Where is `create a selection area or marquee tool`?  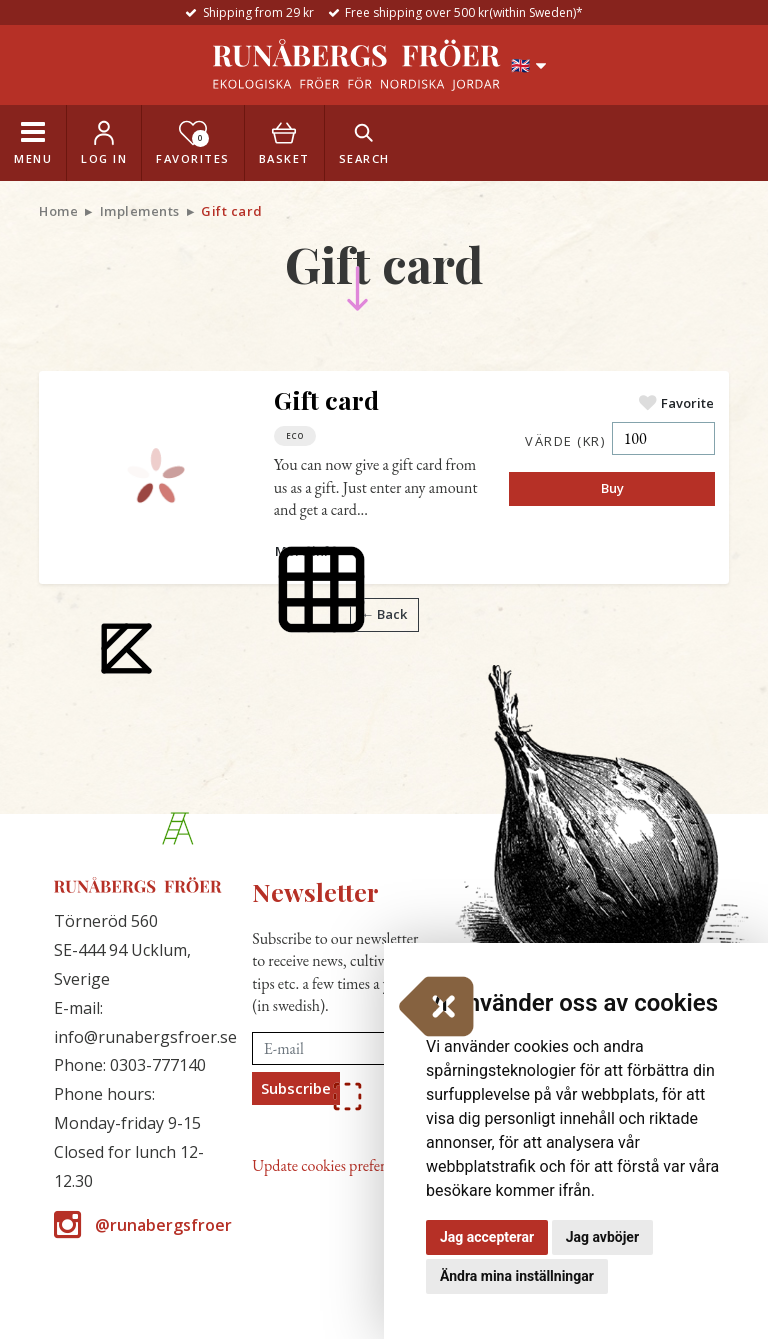
create a selection area or marquee tool is located at coordinates (347, 1096).